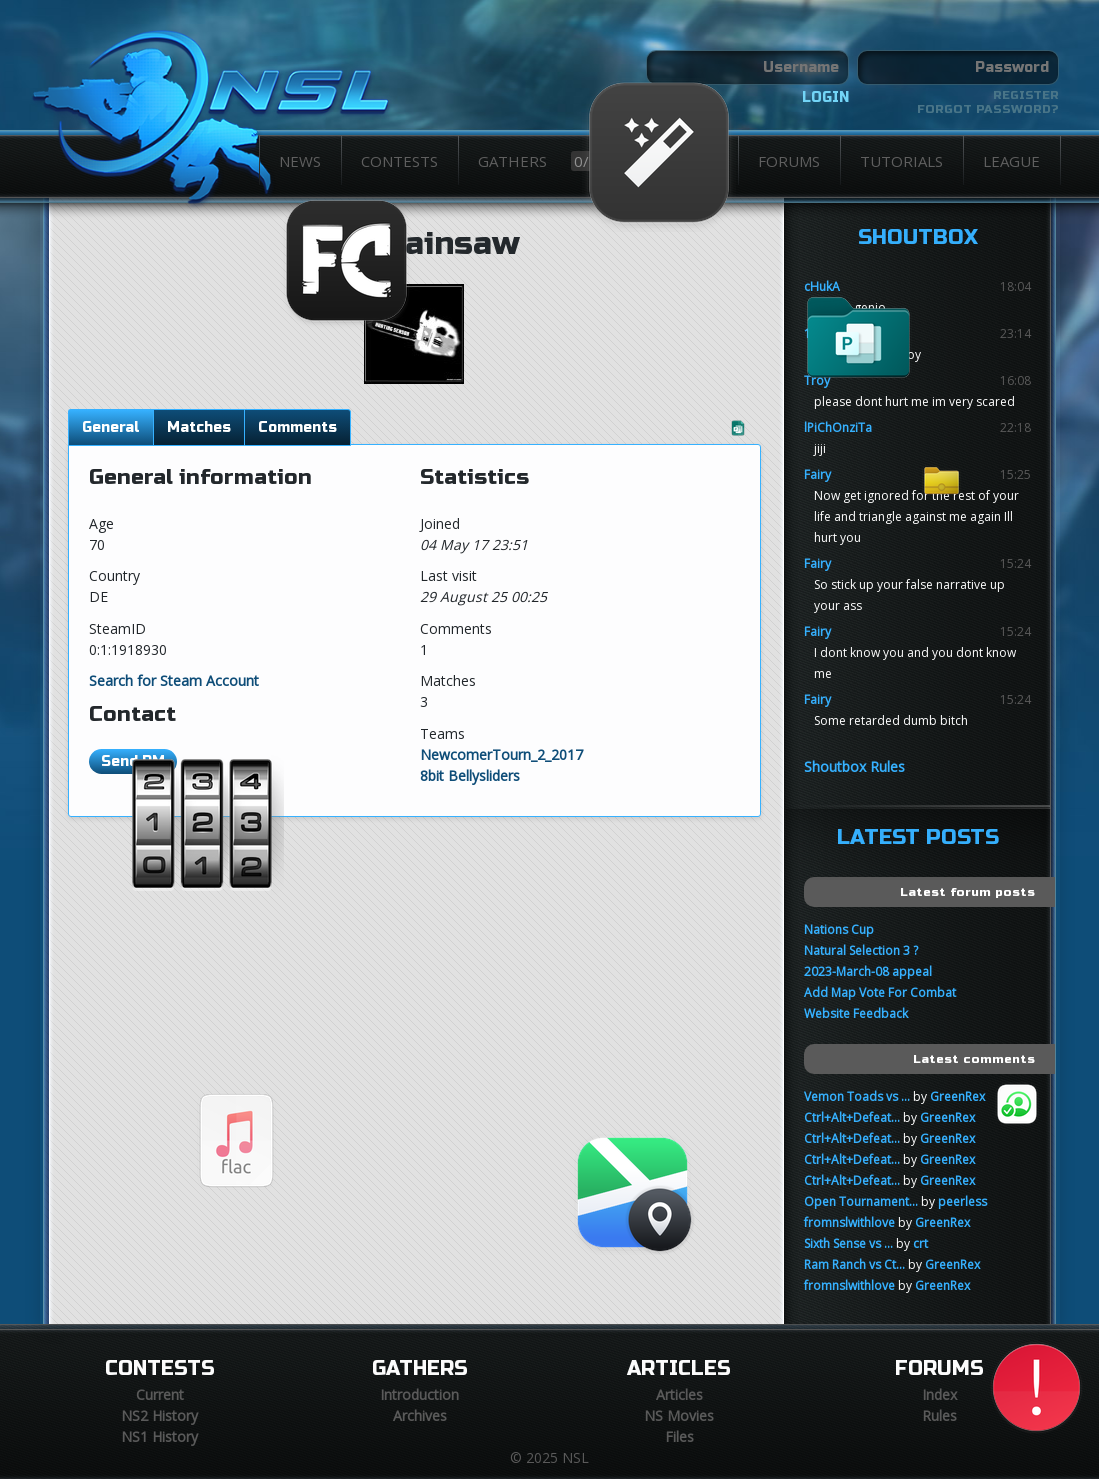 This screenshot has width=1099, height=1479. Describe the element at coordinates (202, 825) in the screenshot. I see `access privacy and security settings` at that location.